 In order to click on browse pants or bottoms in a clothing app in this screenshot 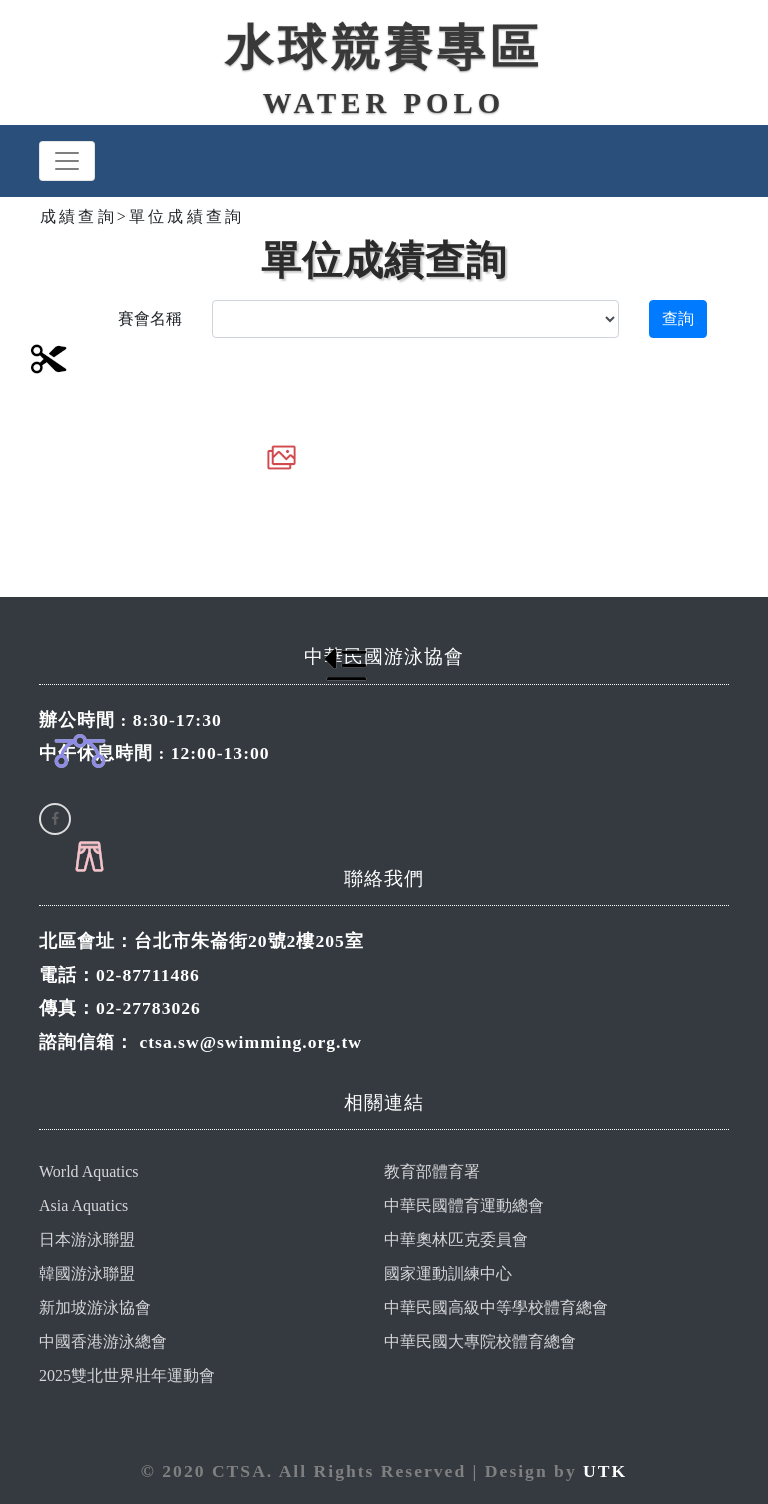, I will do `click(89, 856)`.